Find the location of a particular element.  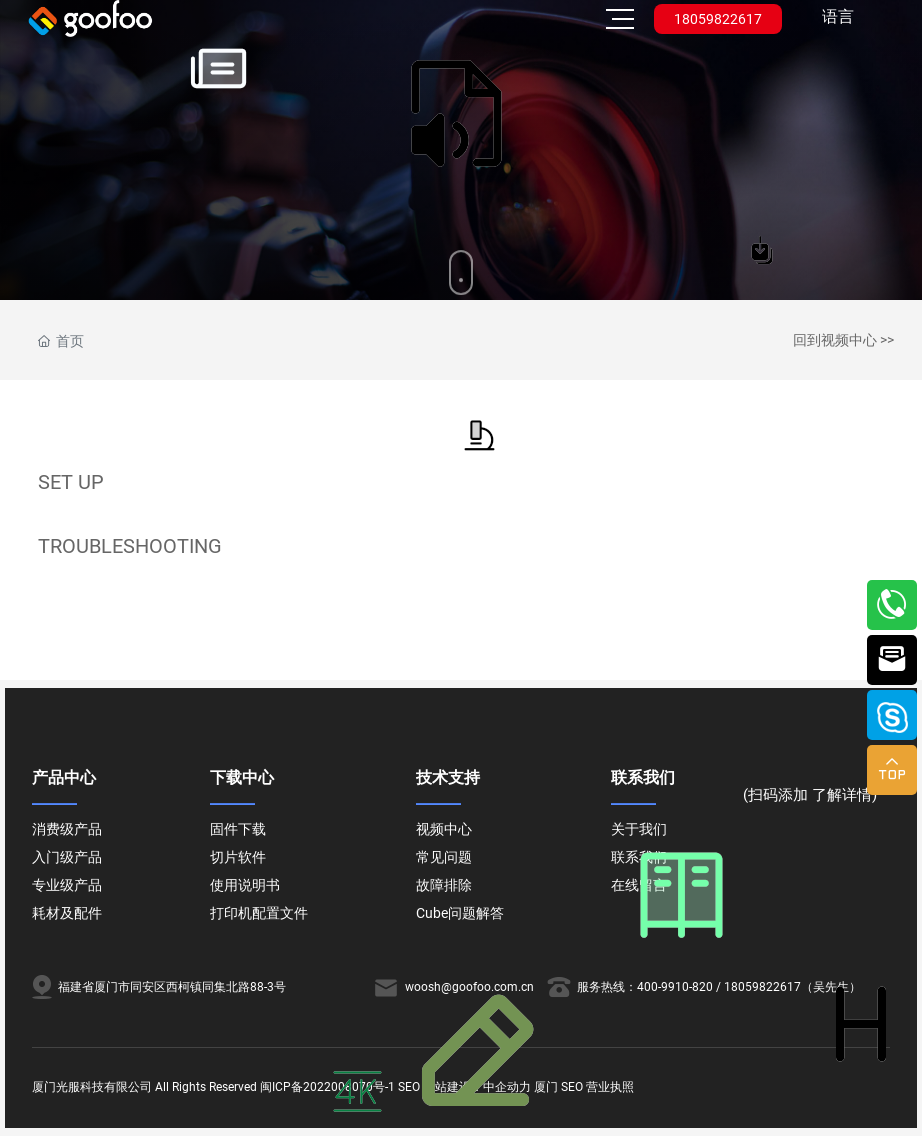

access research or scientific tools is located at coordinates (479, 436).